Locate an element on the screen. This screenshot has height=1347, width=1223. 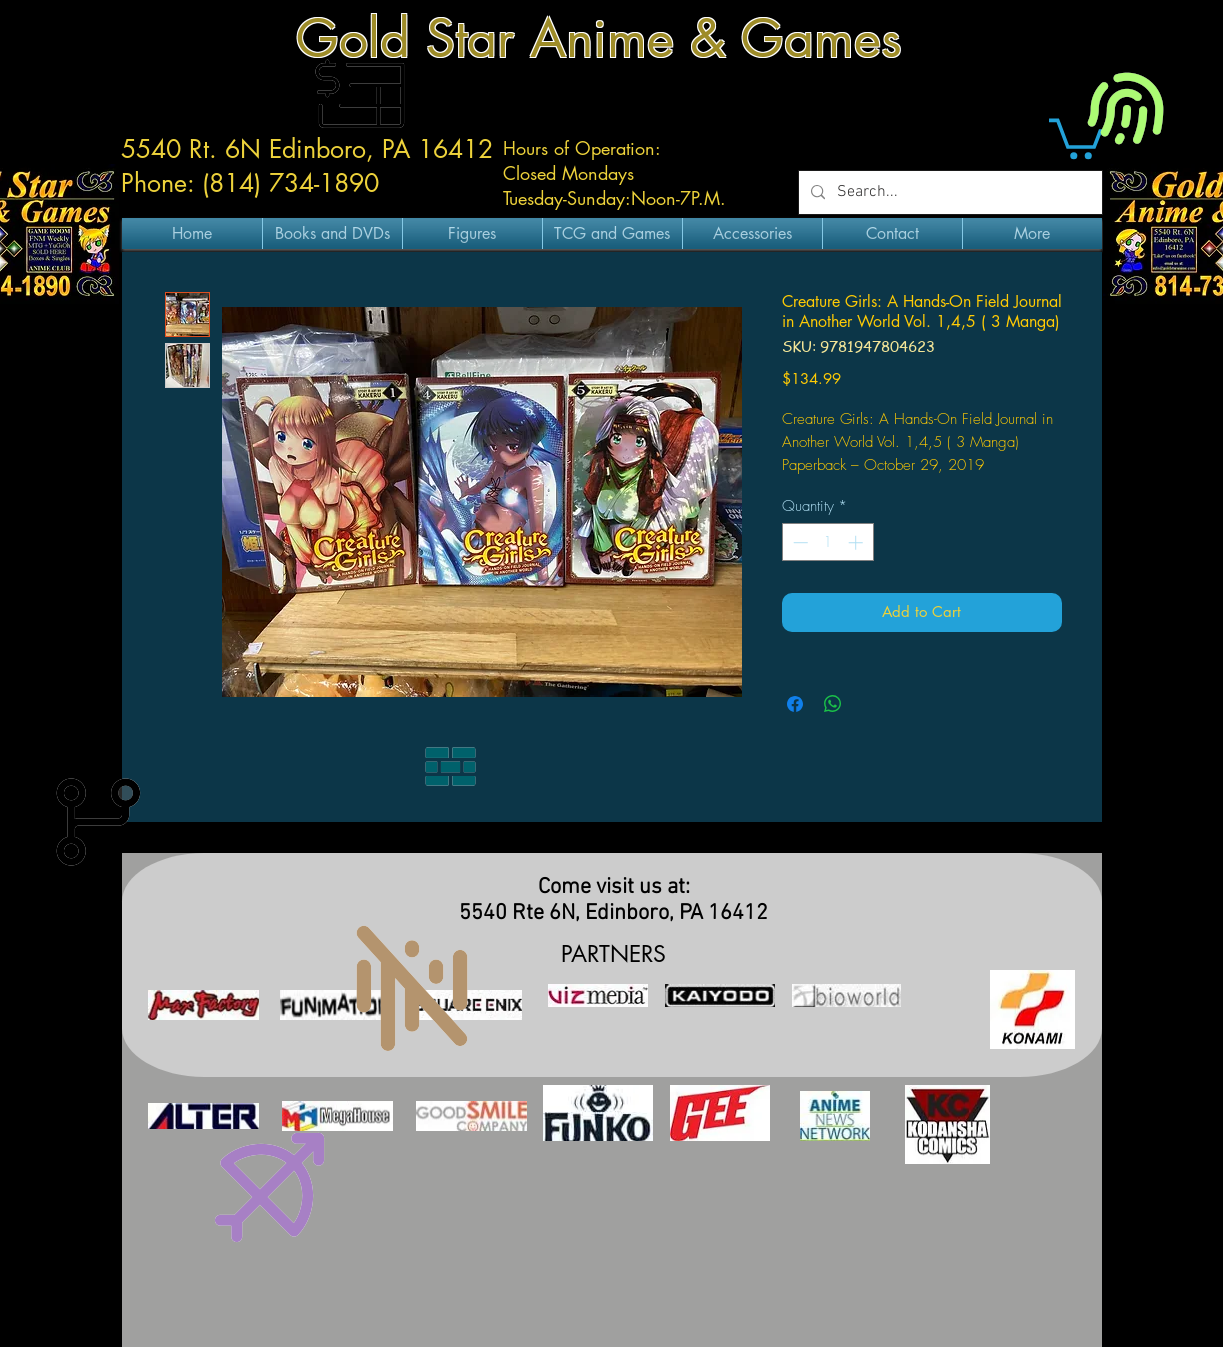
authenticate with fingerprint is located at coordinates (1127, 109).